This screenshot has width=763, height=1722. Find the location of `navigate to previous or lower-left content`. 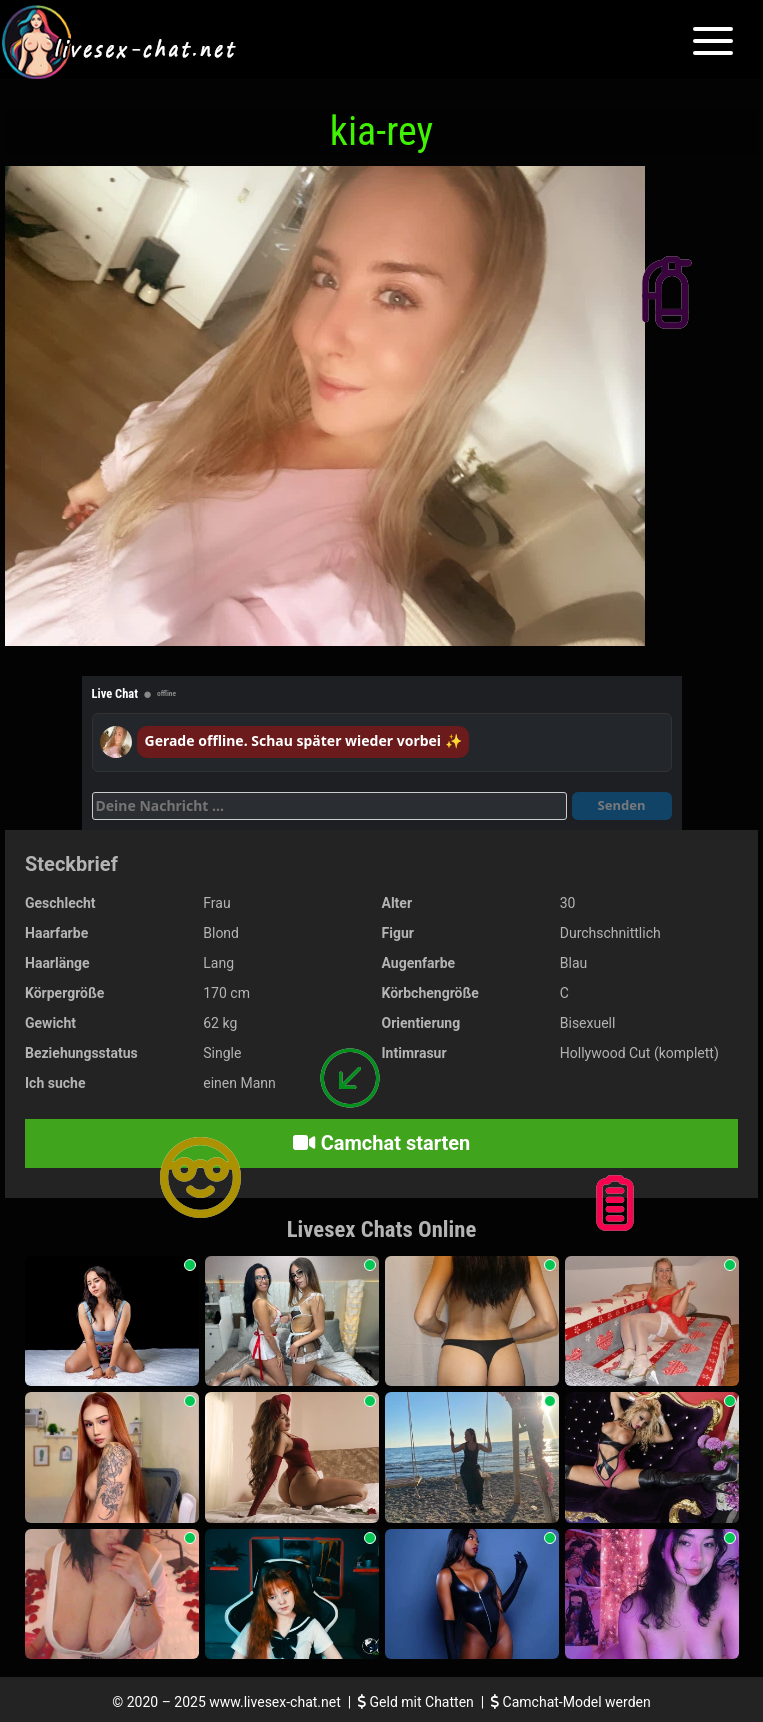

navigate to previous or lower-left content is located at coordinates (350, 1078).